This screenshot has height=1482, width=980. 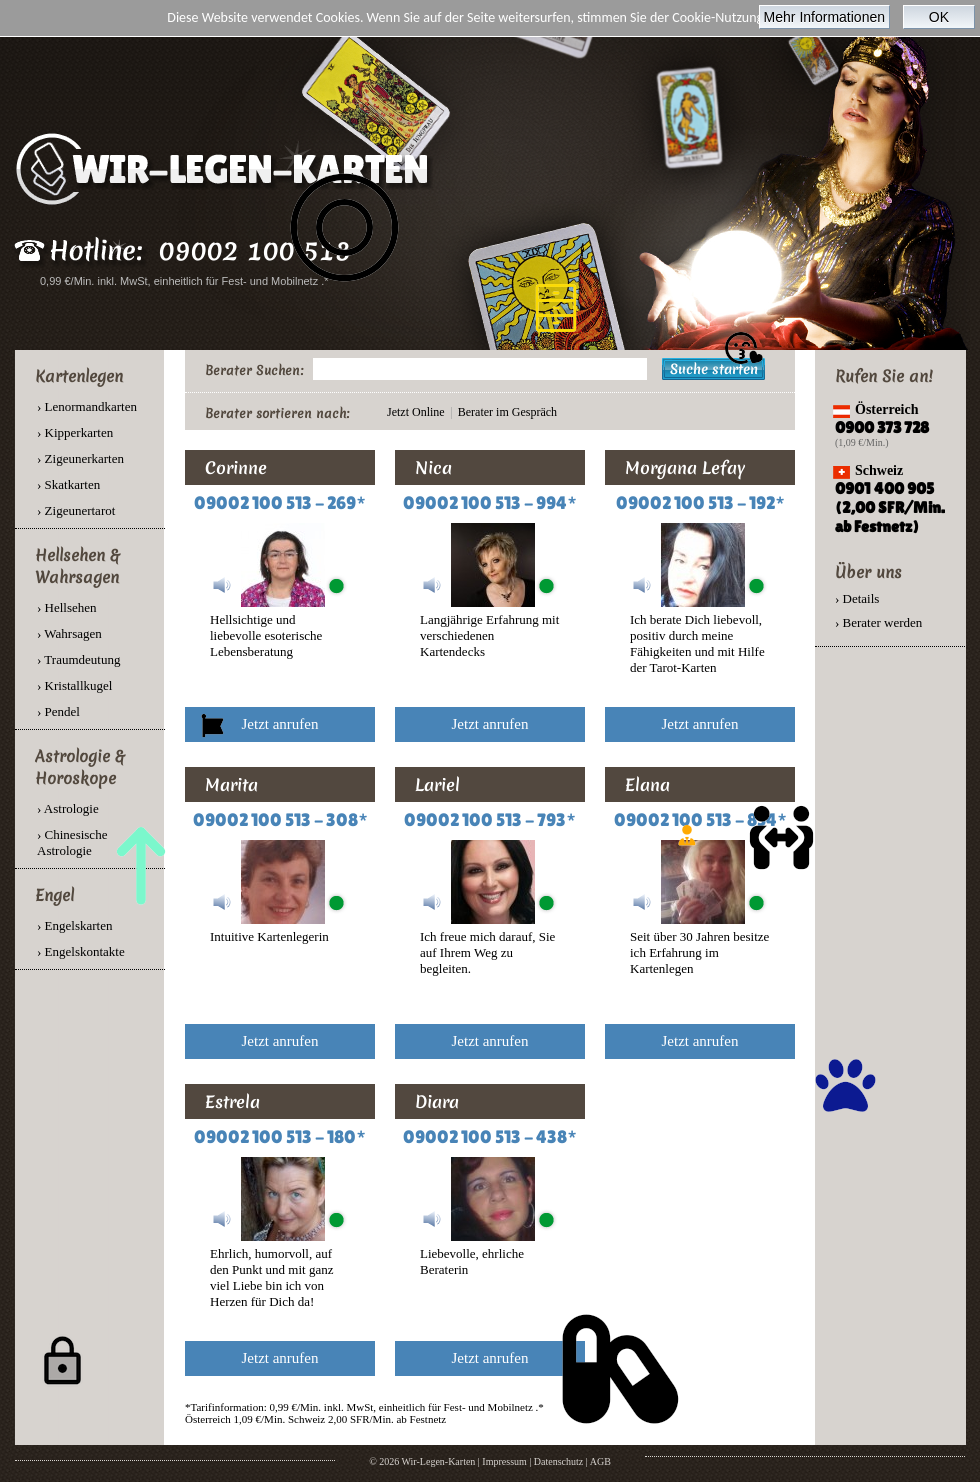 I want to click on move item up in a list, so click(x=141, y=866).